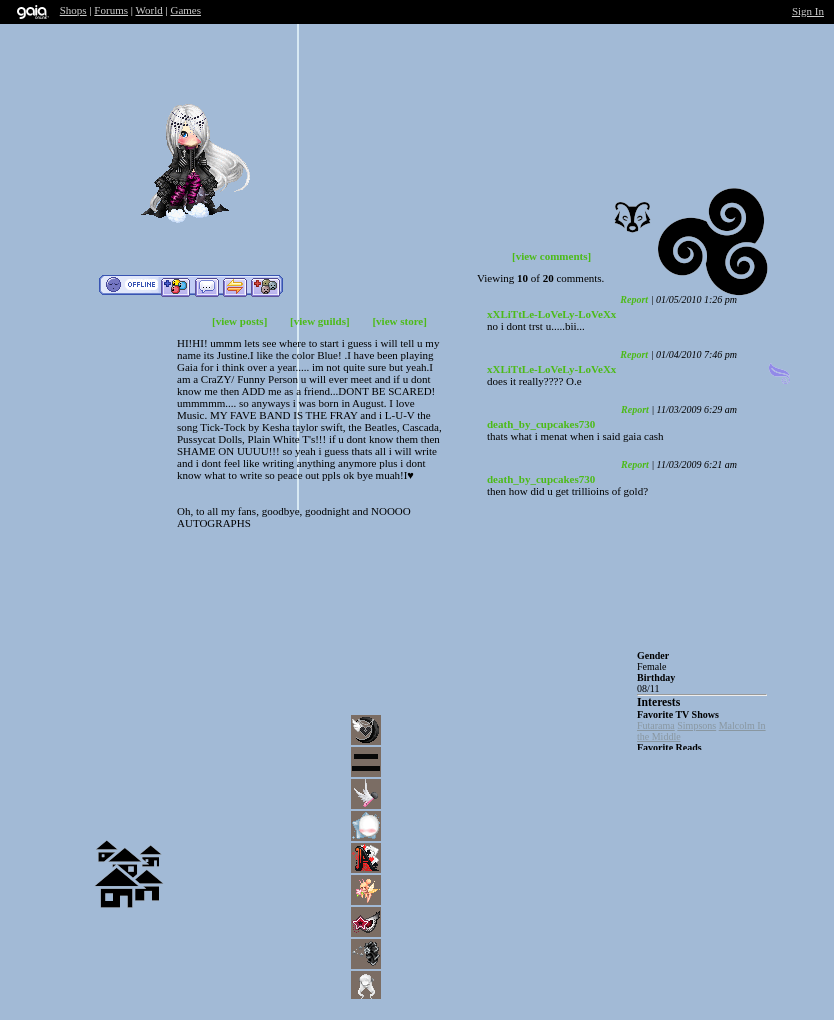 Image resolution: width=834 pixels, height=1020 pixels. What do you see at coordinates (779, 373) in the screenshot?
I see `indicates natural or organic content` at bounding box center [779, 373].